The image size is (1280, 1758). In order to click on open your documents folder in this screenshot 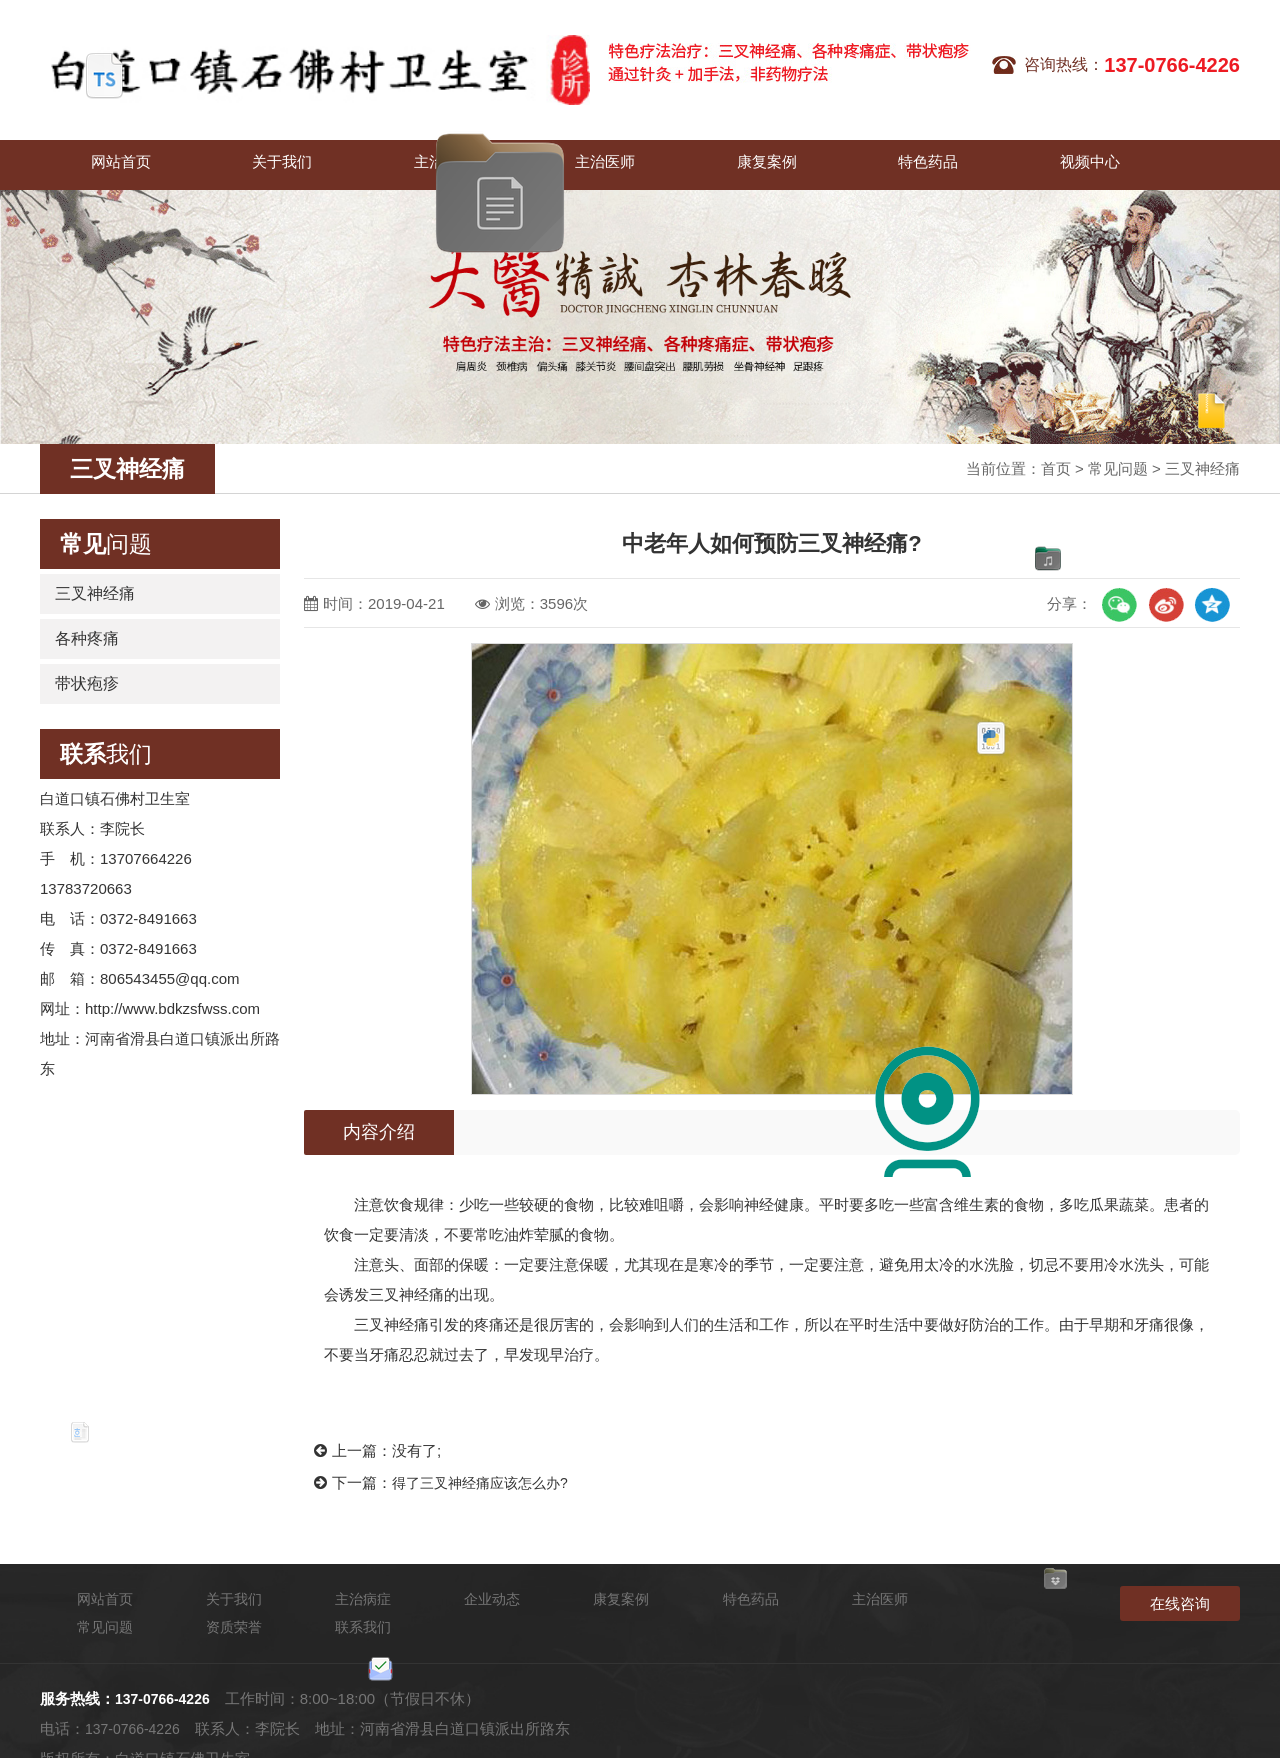, I will do `click(500, 193)`.